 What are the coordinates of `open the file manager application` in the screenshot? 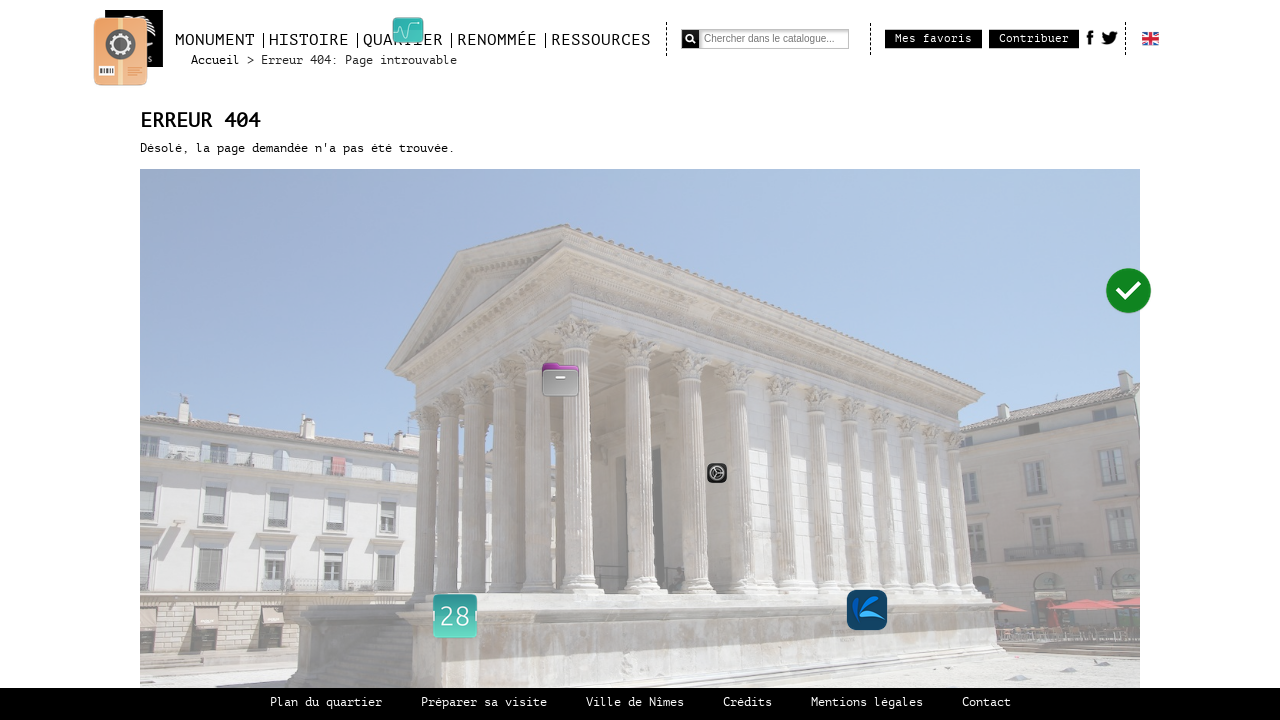 It's located at (560, 379).